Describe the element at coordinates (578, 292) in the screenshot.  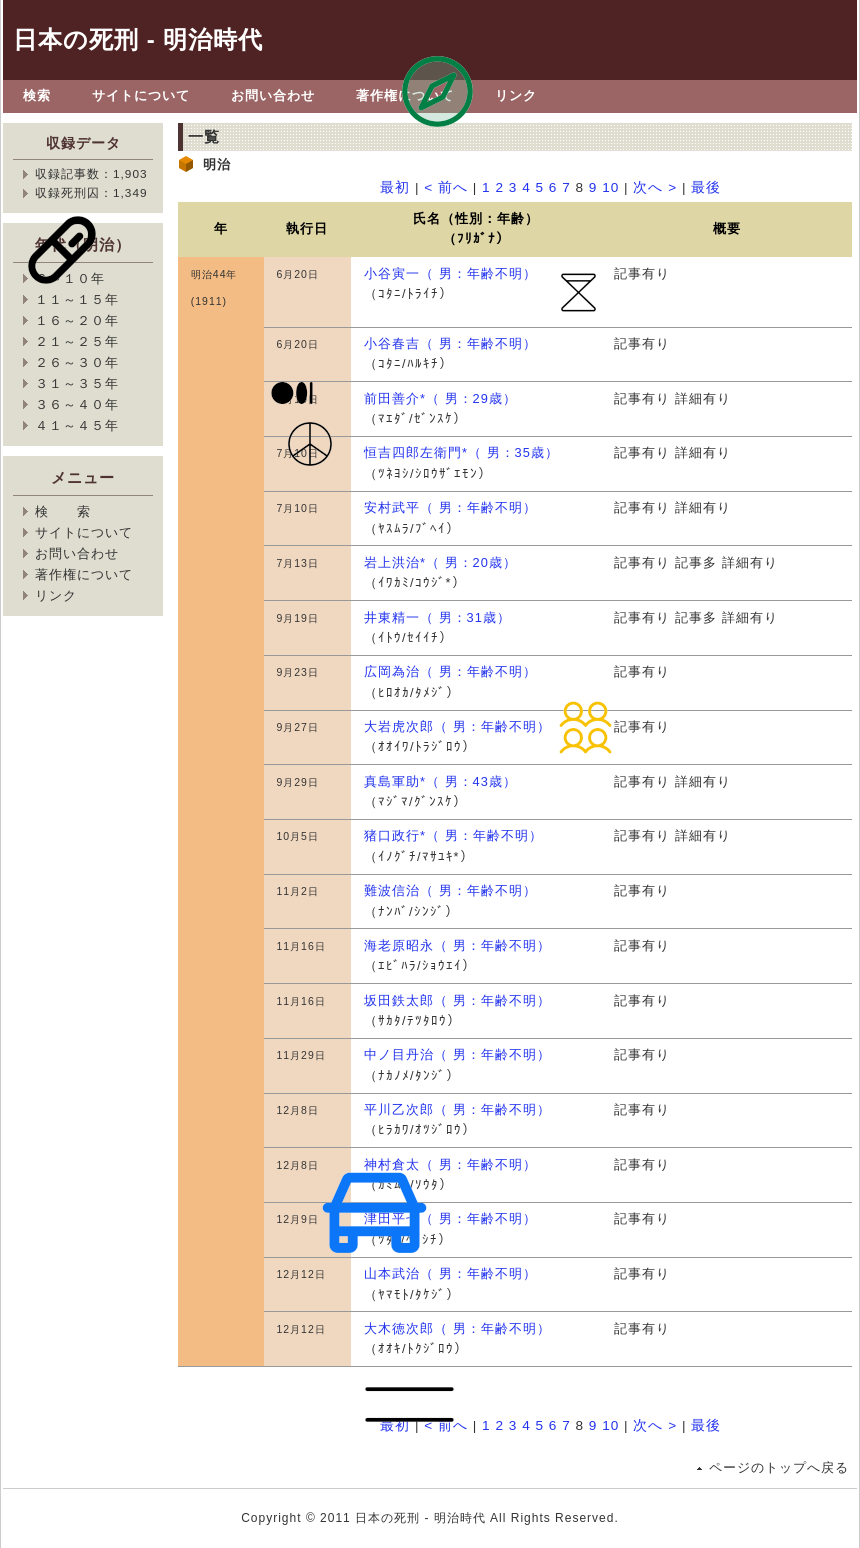
I see `indicates high time remaining` at that location.